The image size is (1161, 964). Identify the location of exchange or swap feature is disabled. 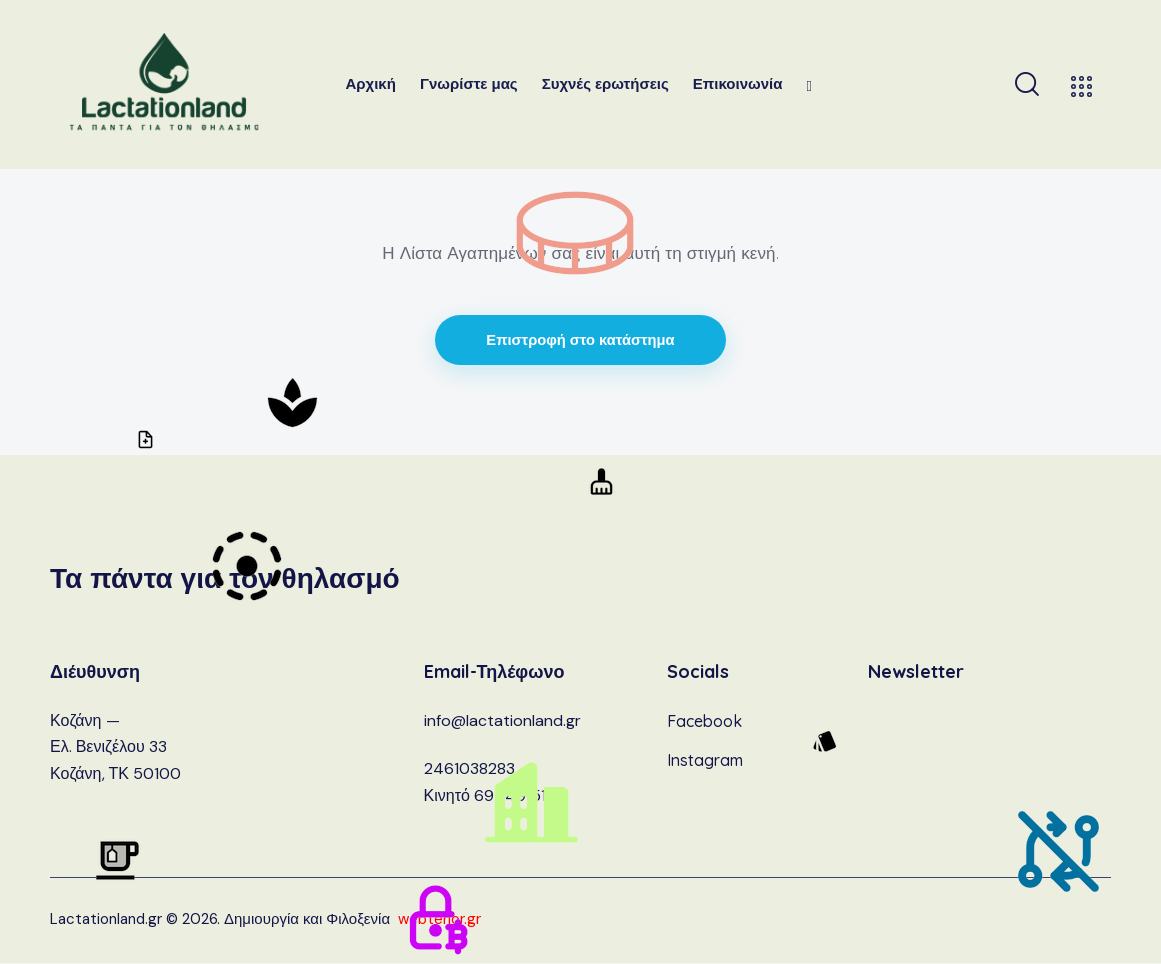
(1058, 851).